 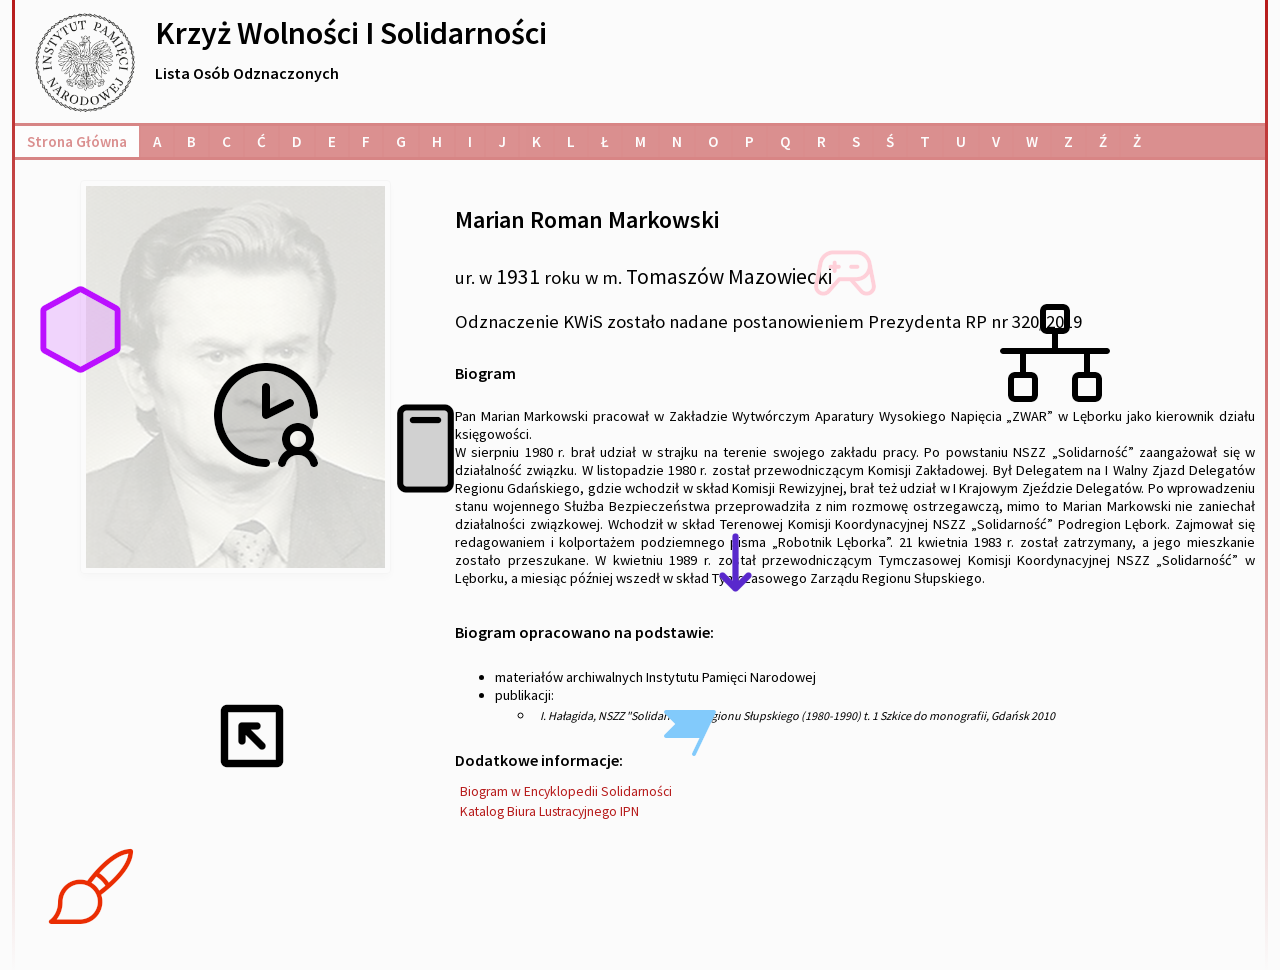 I want to click on view network connections, so click(x=1055, y=355).